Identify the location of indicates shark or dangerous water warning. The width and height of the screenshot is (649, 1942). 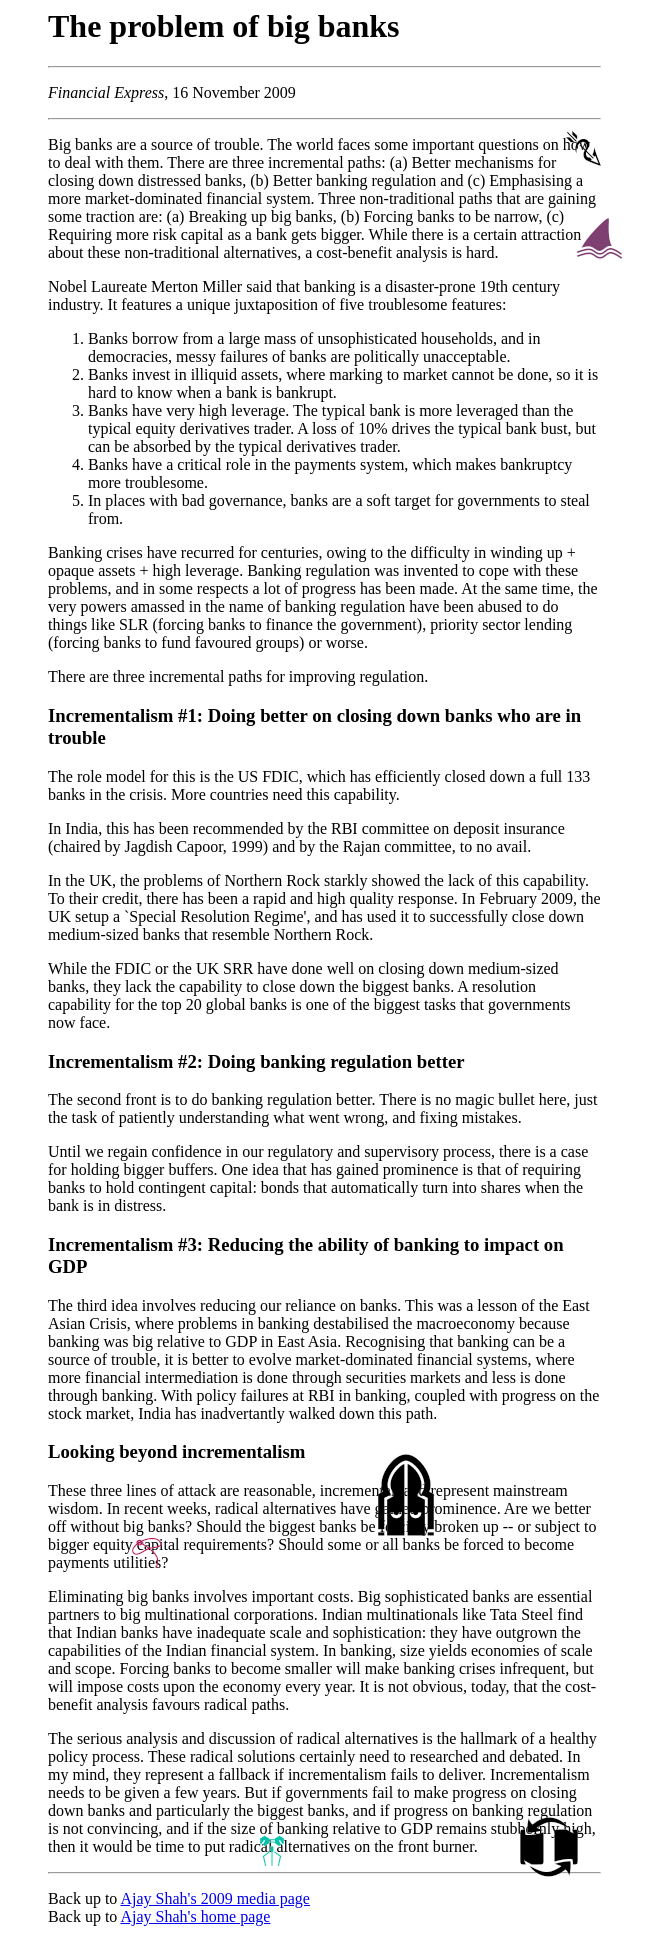
(599, 238).